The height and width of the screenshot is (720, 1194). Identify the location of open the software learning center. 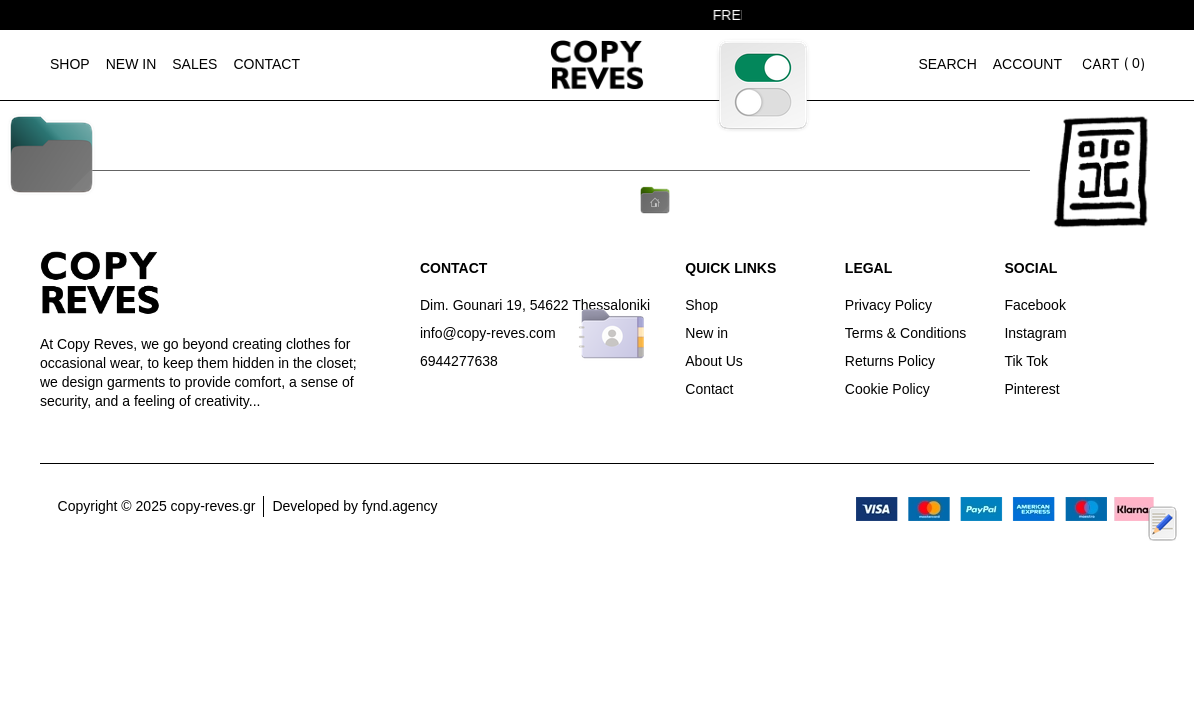
(1162, 523).